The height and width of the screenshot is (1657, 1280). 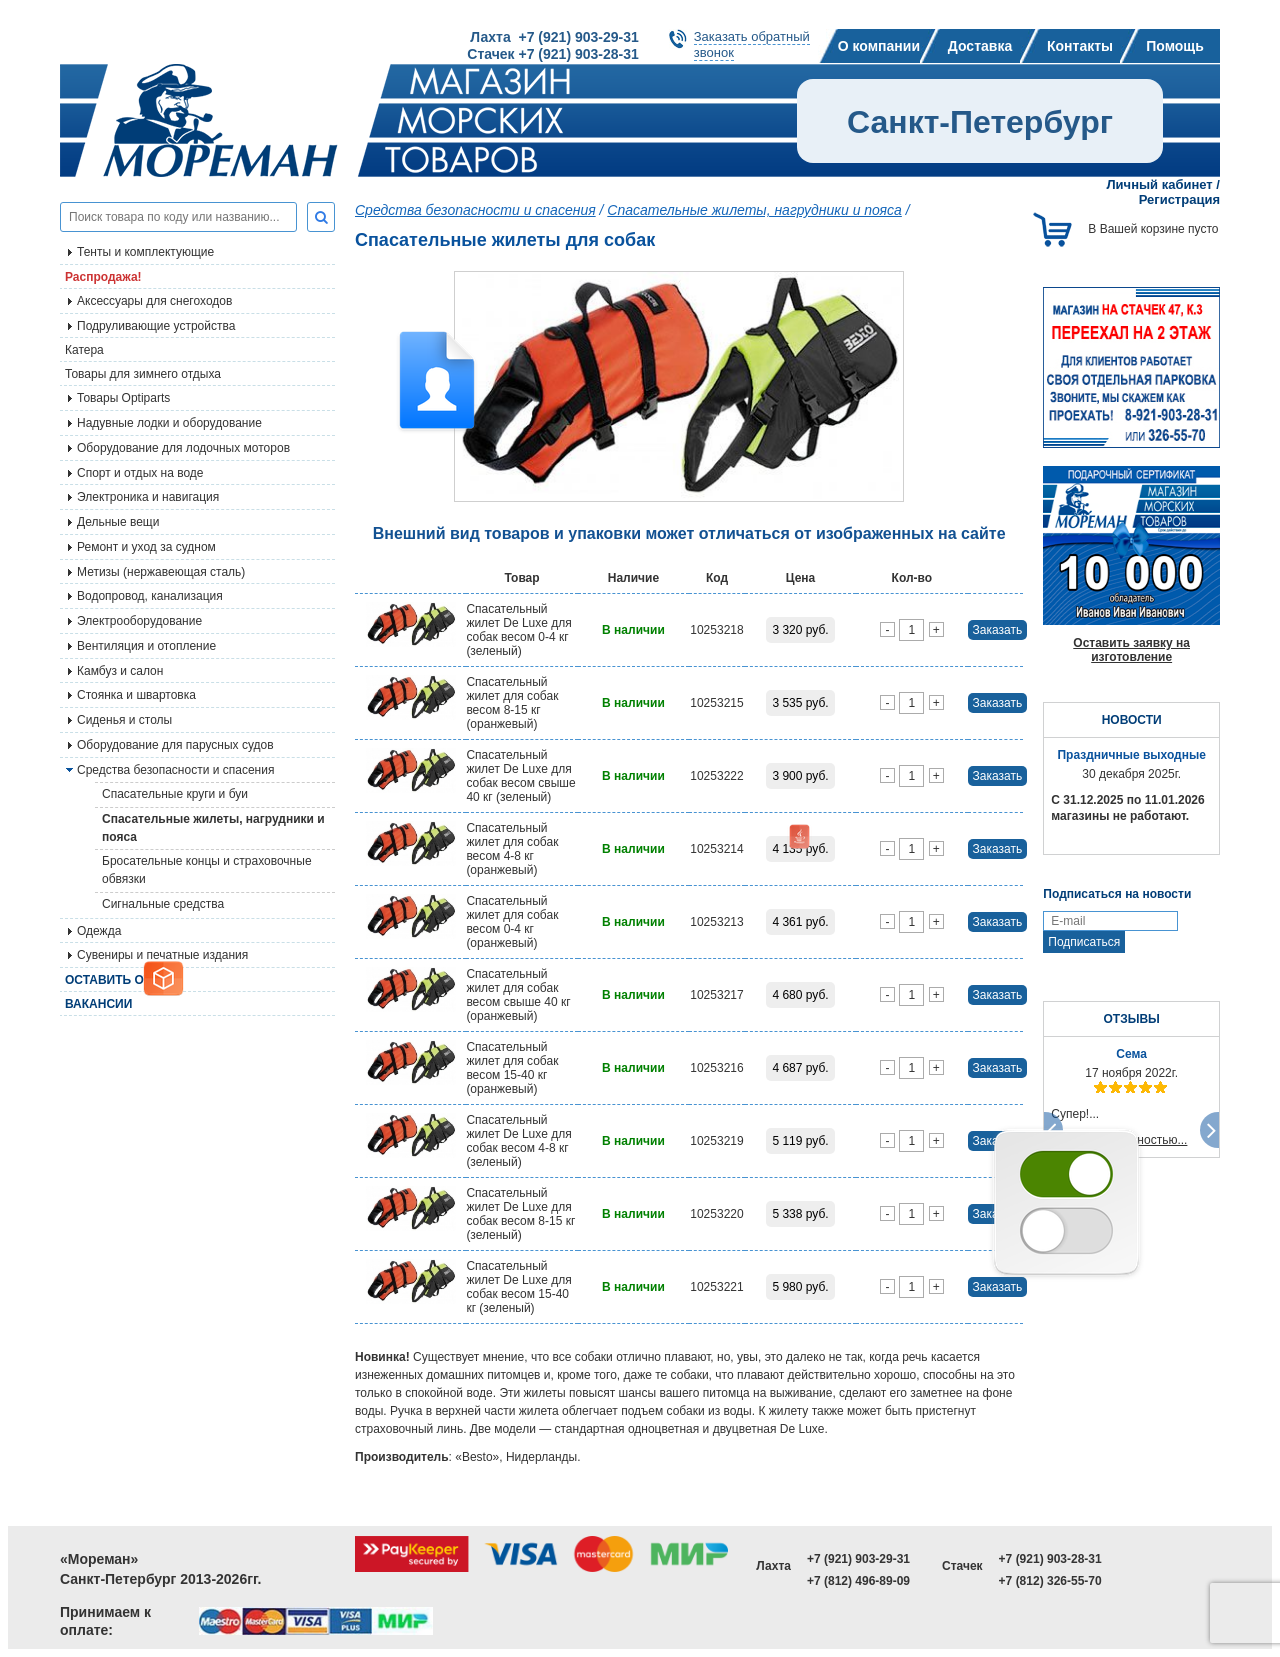 What do you see at coordinates (1066, 1202) in the screenshot?
I see `open unity tweak tool settings` at bounding box center [1066, 1202].